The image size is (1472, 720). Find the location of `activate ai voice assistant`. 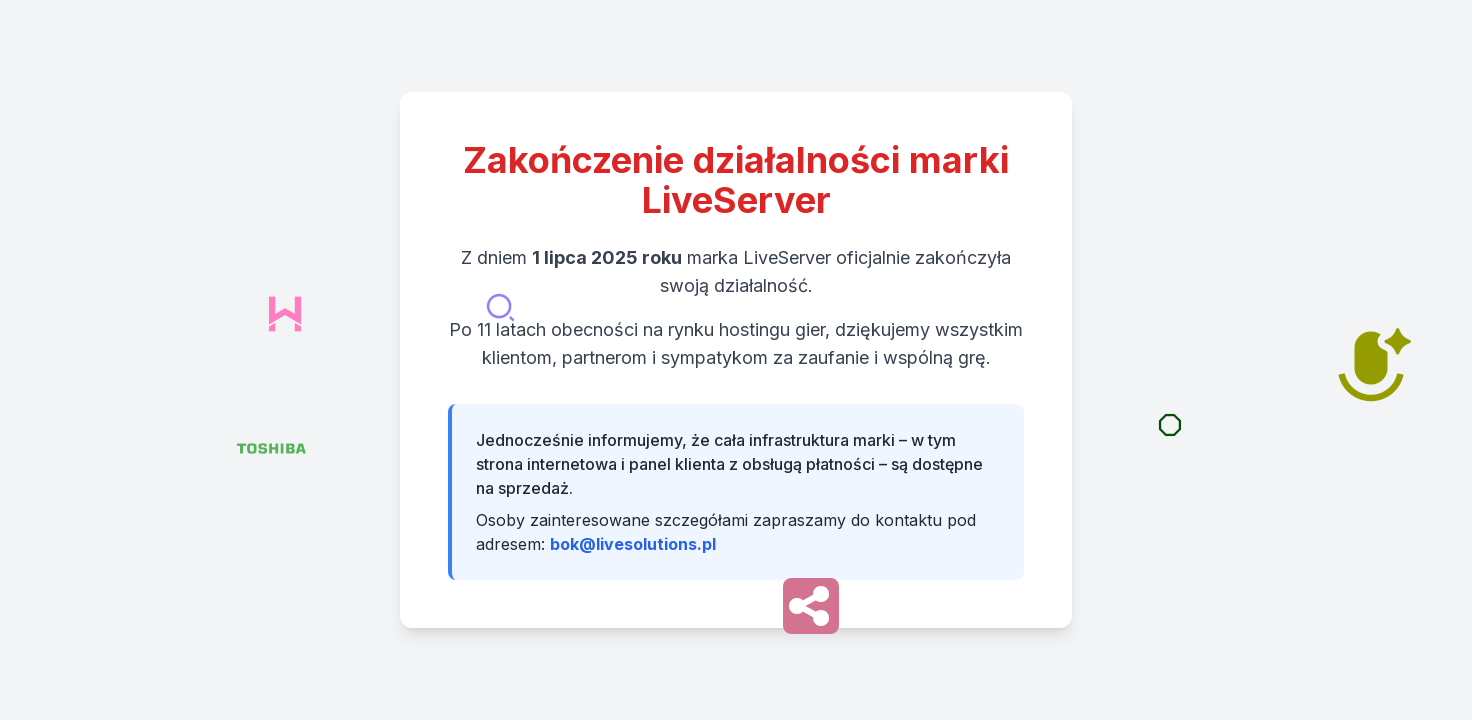

activate ai voice assistant is located at coordinates (1371, 368).